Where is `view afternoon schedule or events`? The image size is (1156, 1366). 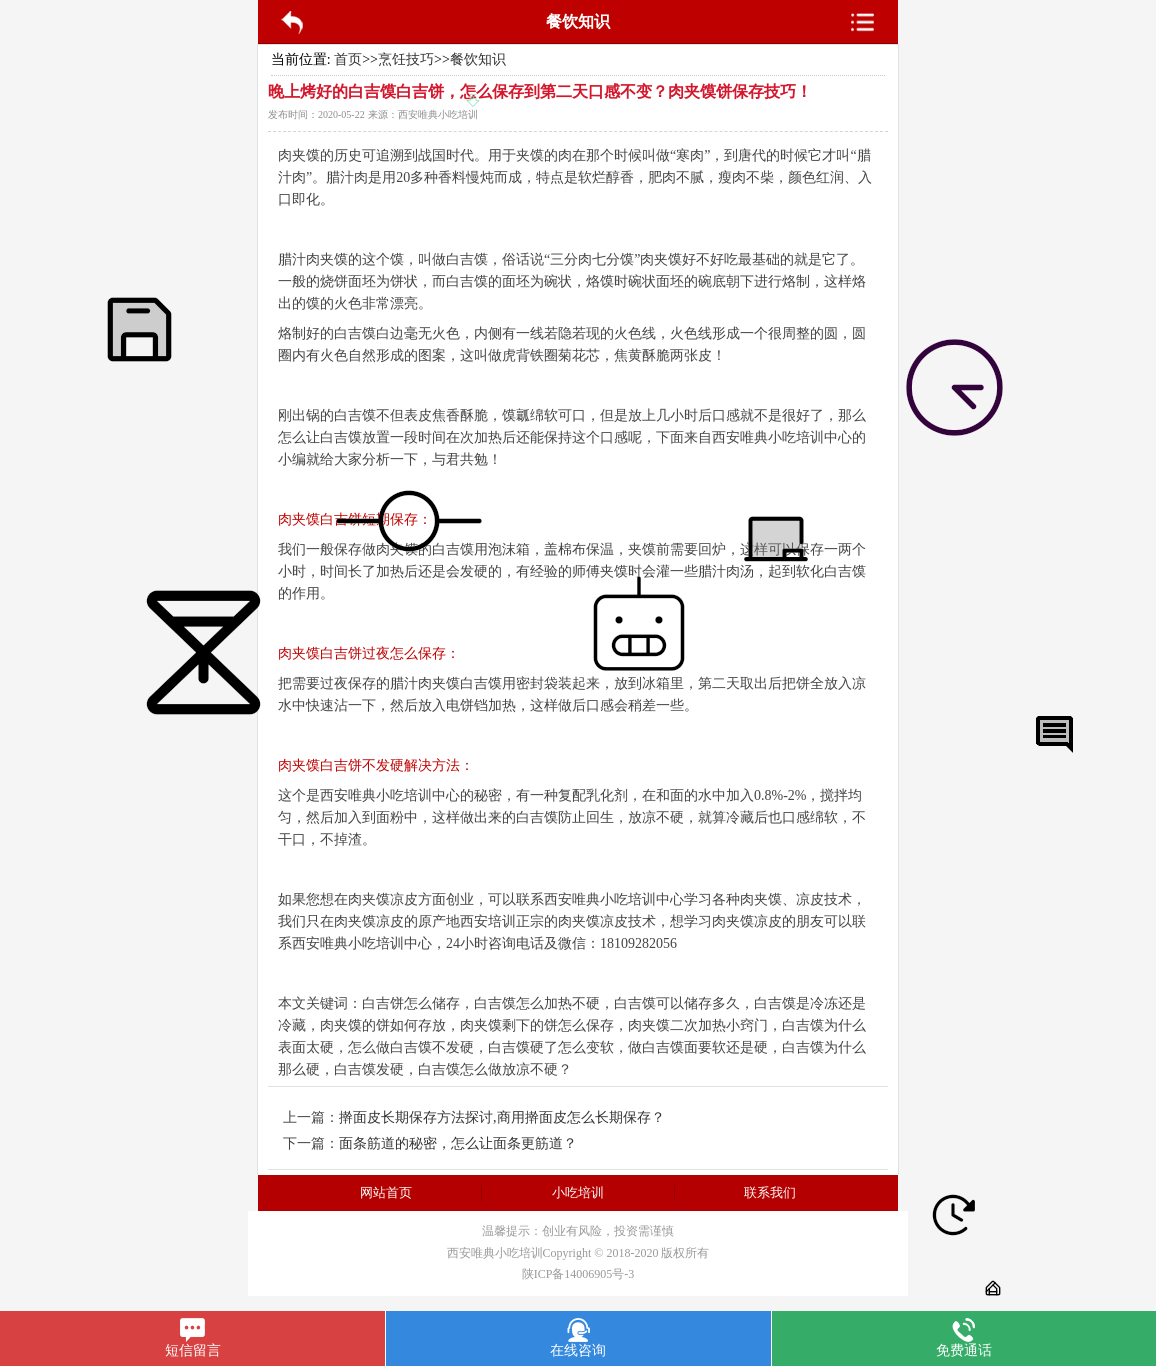 view afternoon schedule or events is located at coordinates (954, 387).